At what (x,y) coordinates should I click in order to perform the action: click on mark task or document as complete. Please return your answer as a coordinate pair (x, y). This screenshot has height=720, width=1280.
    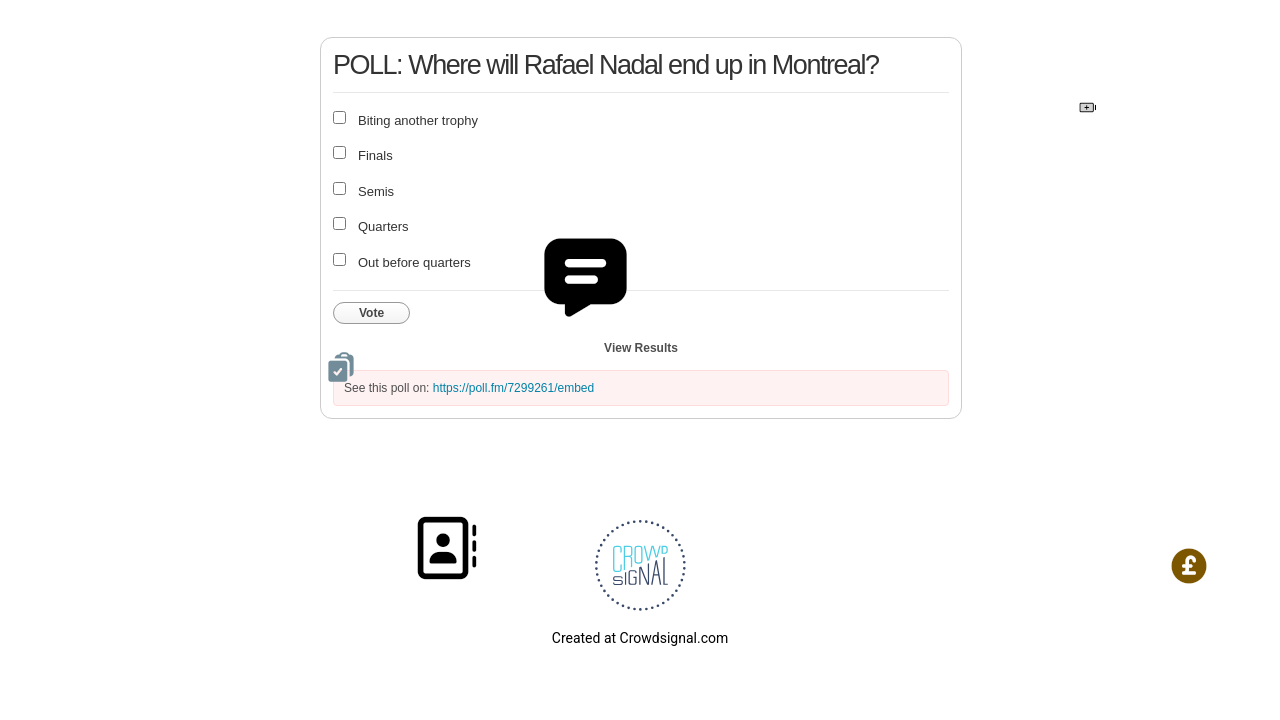
    Looking at the image, I should click on (341, 367).